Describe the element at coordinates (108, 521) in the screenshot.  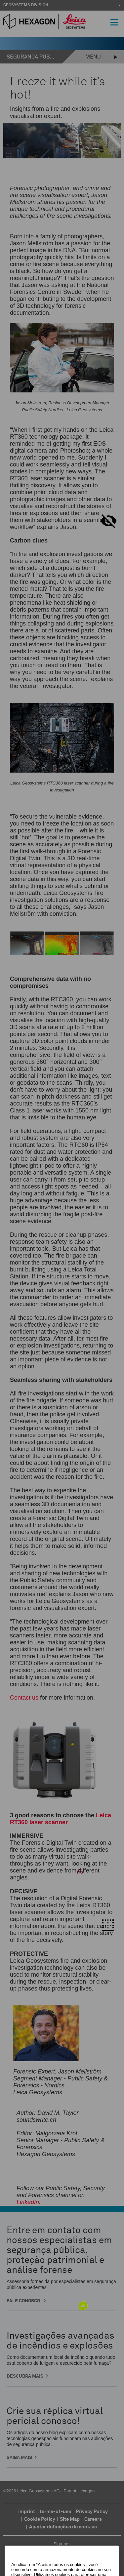
I see `hide password or sensitive content` at that location.